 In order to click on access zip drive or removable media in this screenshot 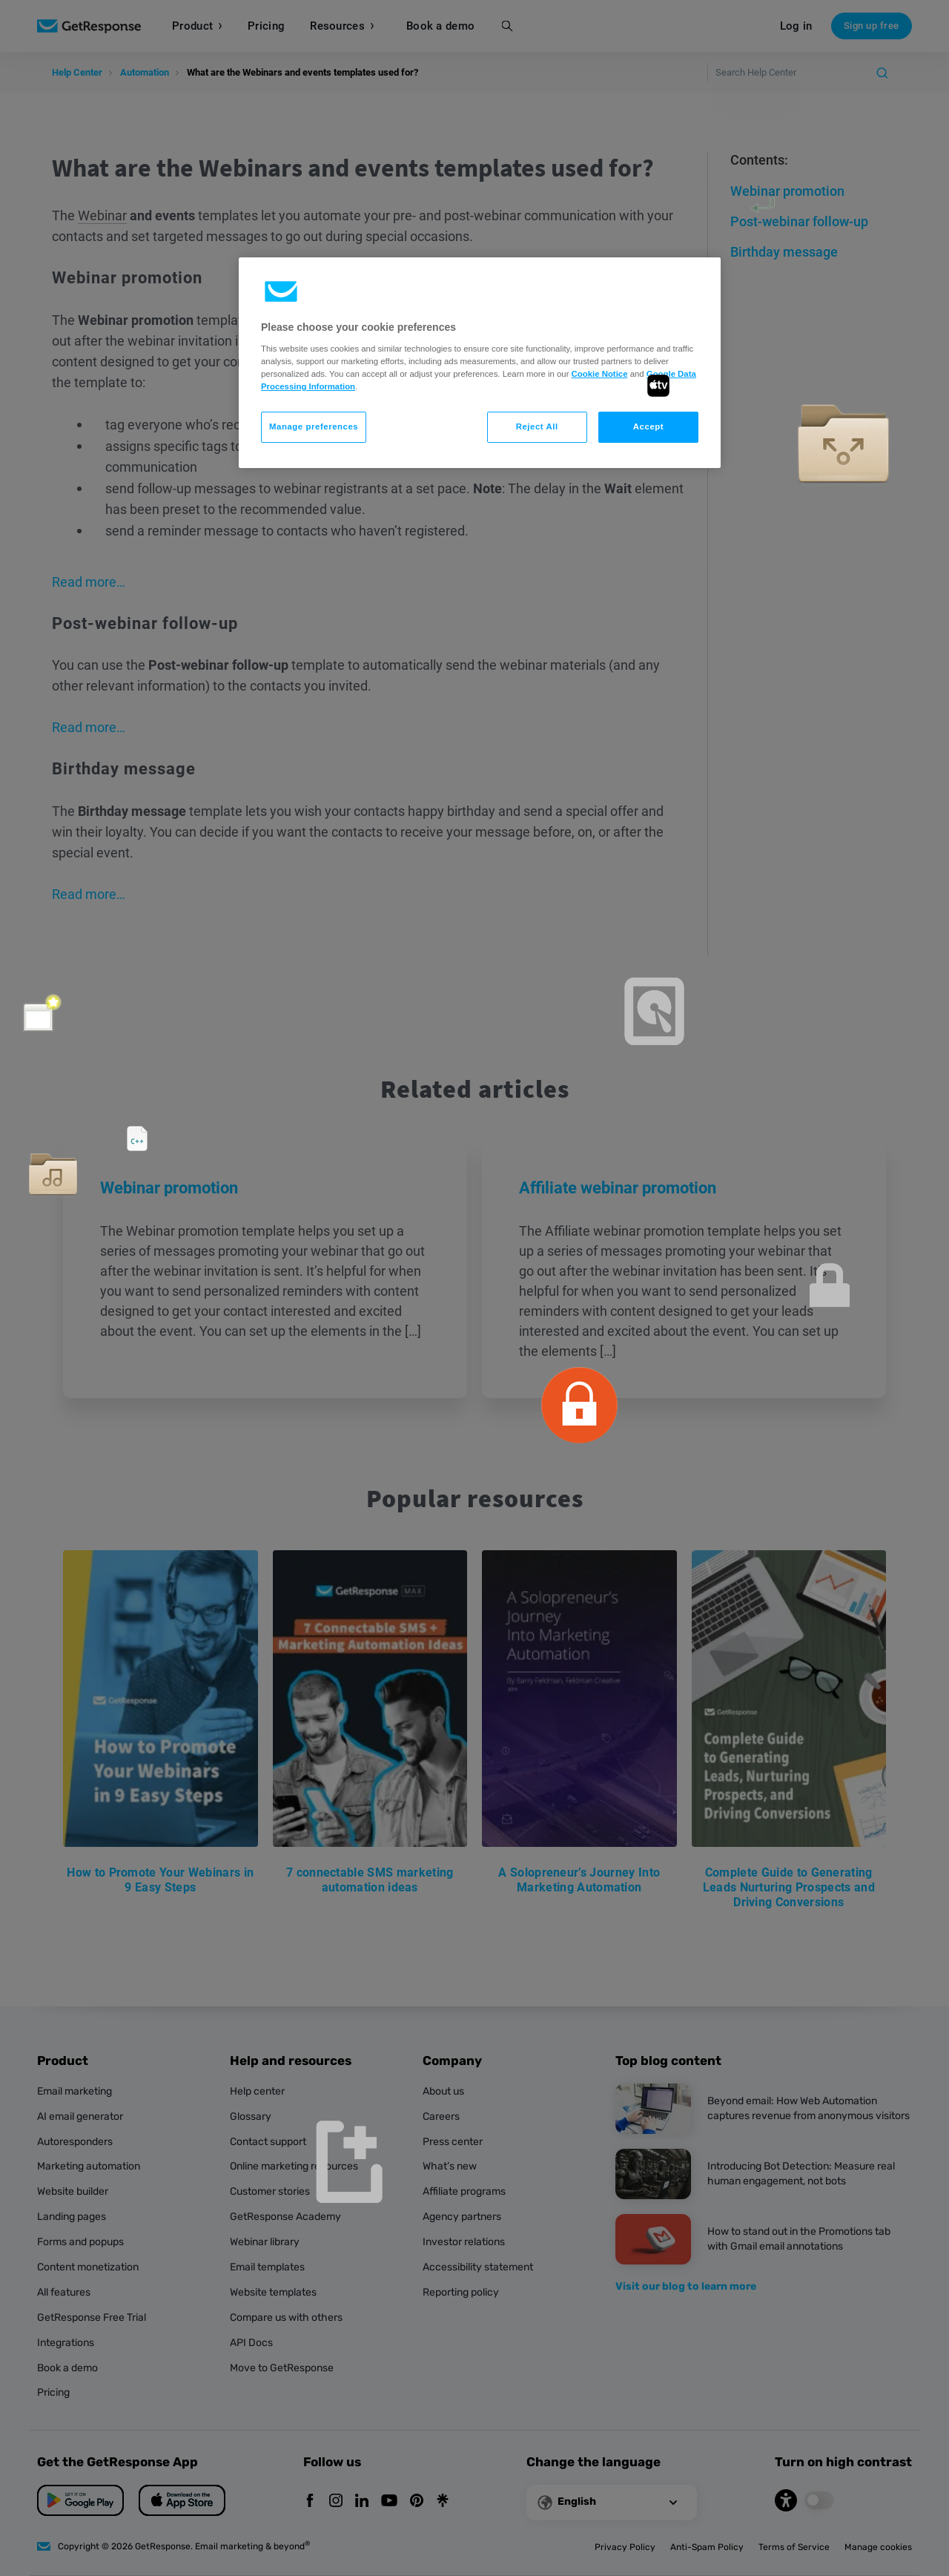, I will do `click(654, 1011)`.